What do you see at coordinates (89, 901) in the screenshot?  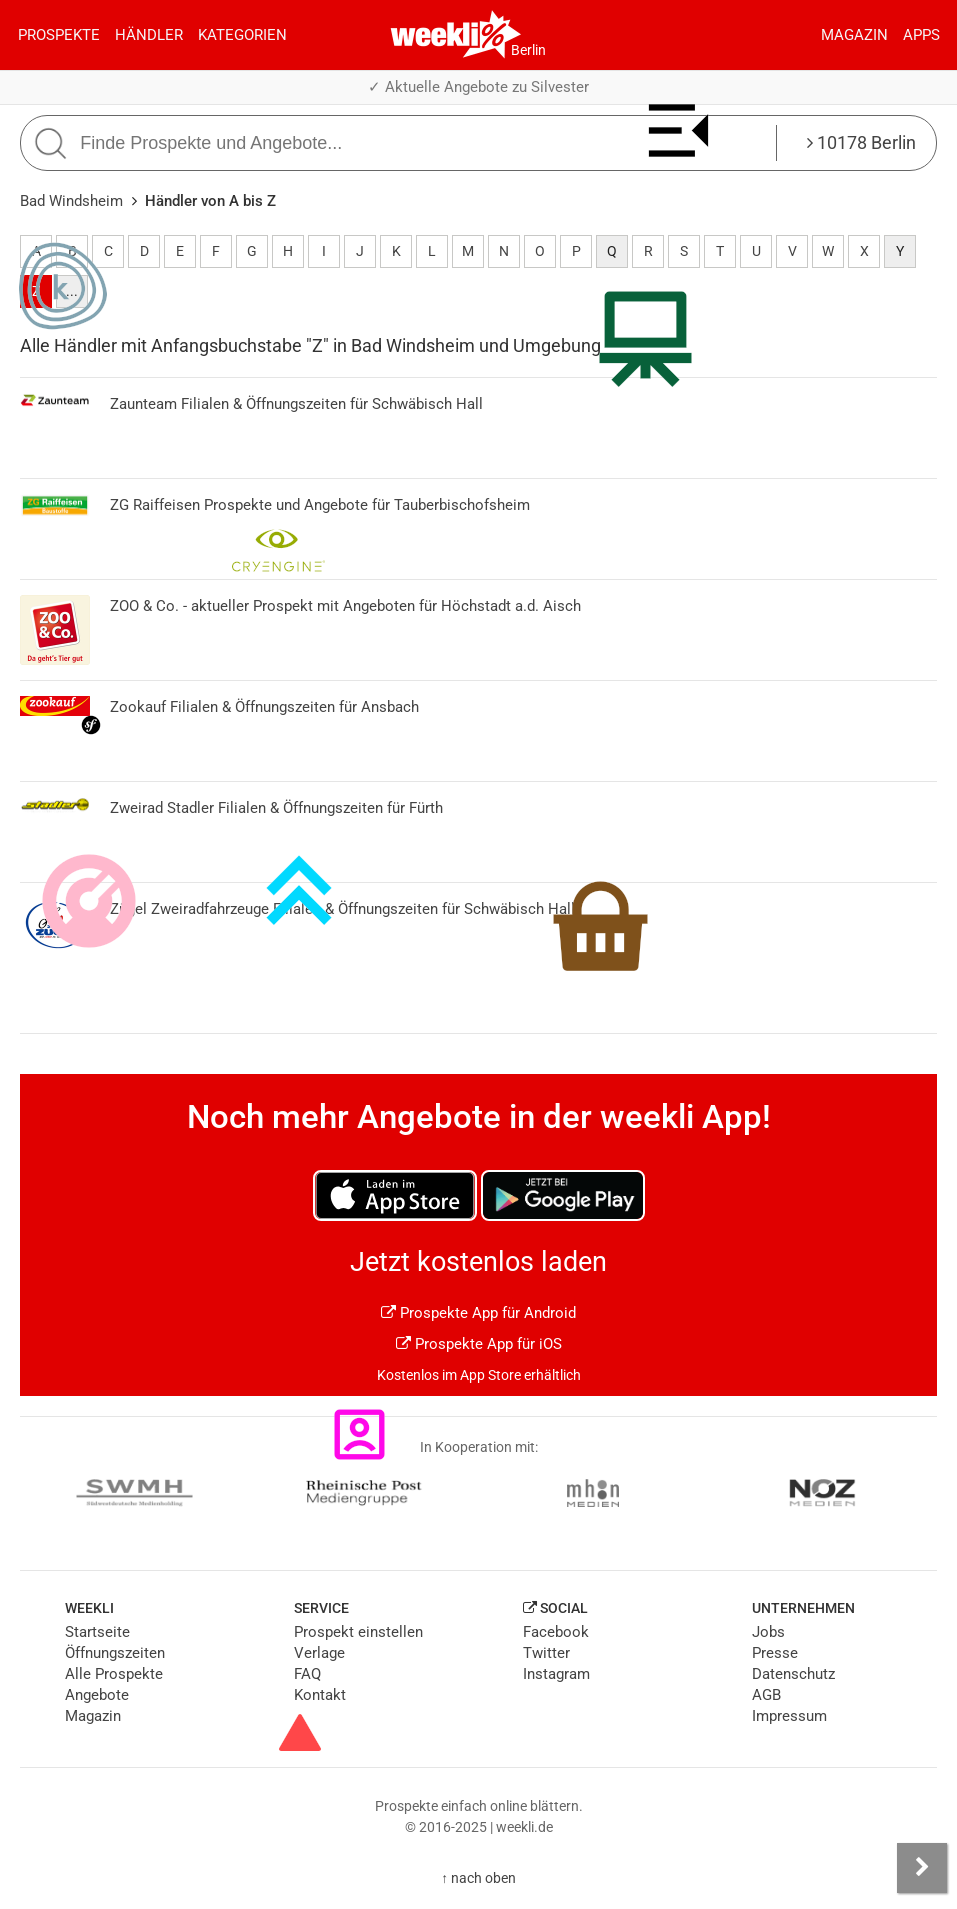 I see `open the dashboard` at bounding box center [89, 901].